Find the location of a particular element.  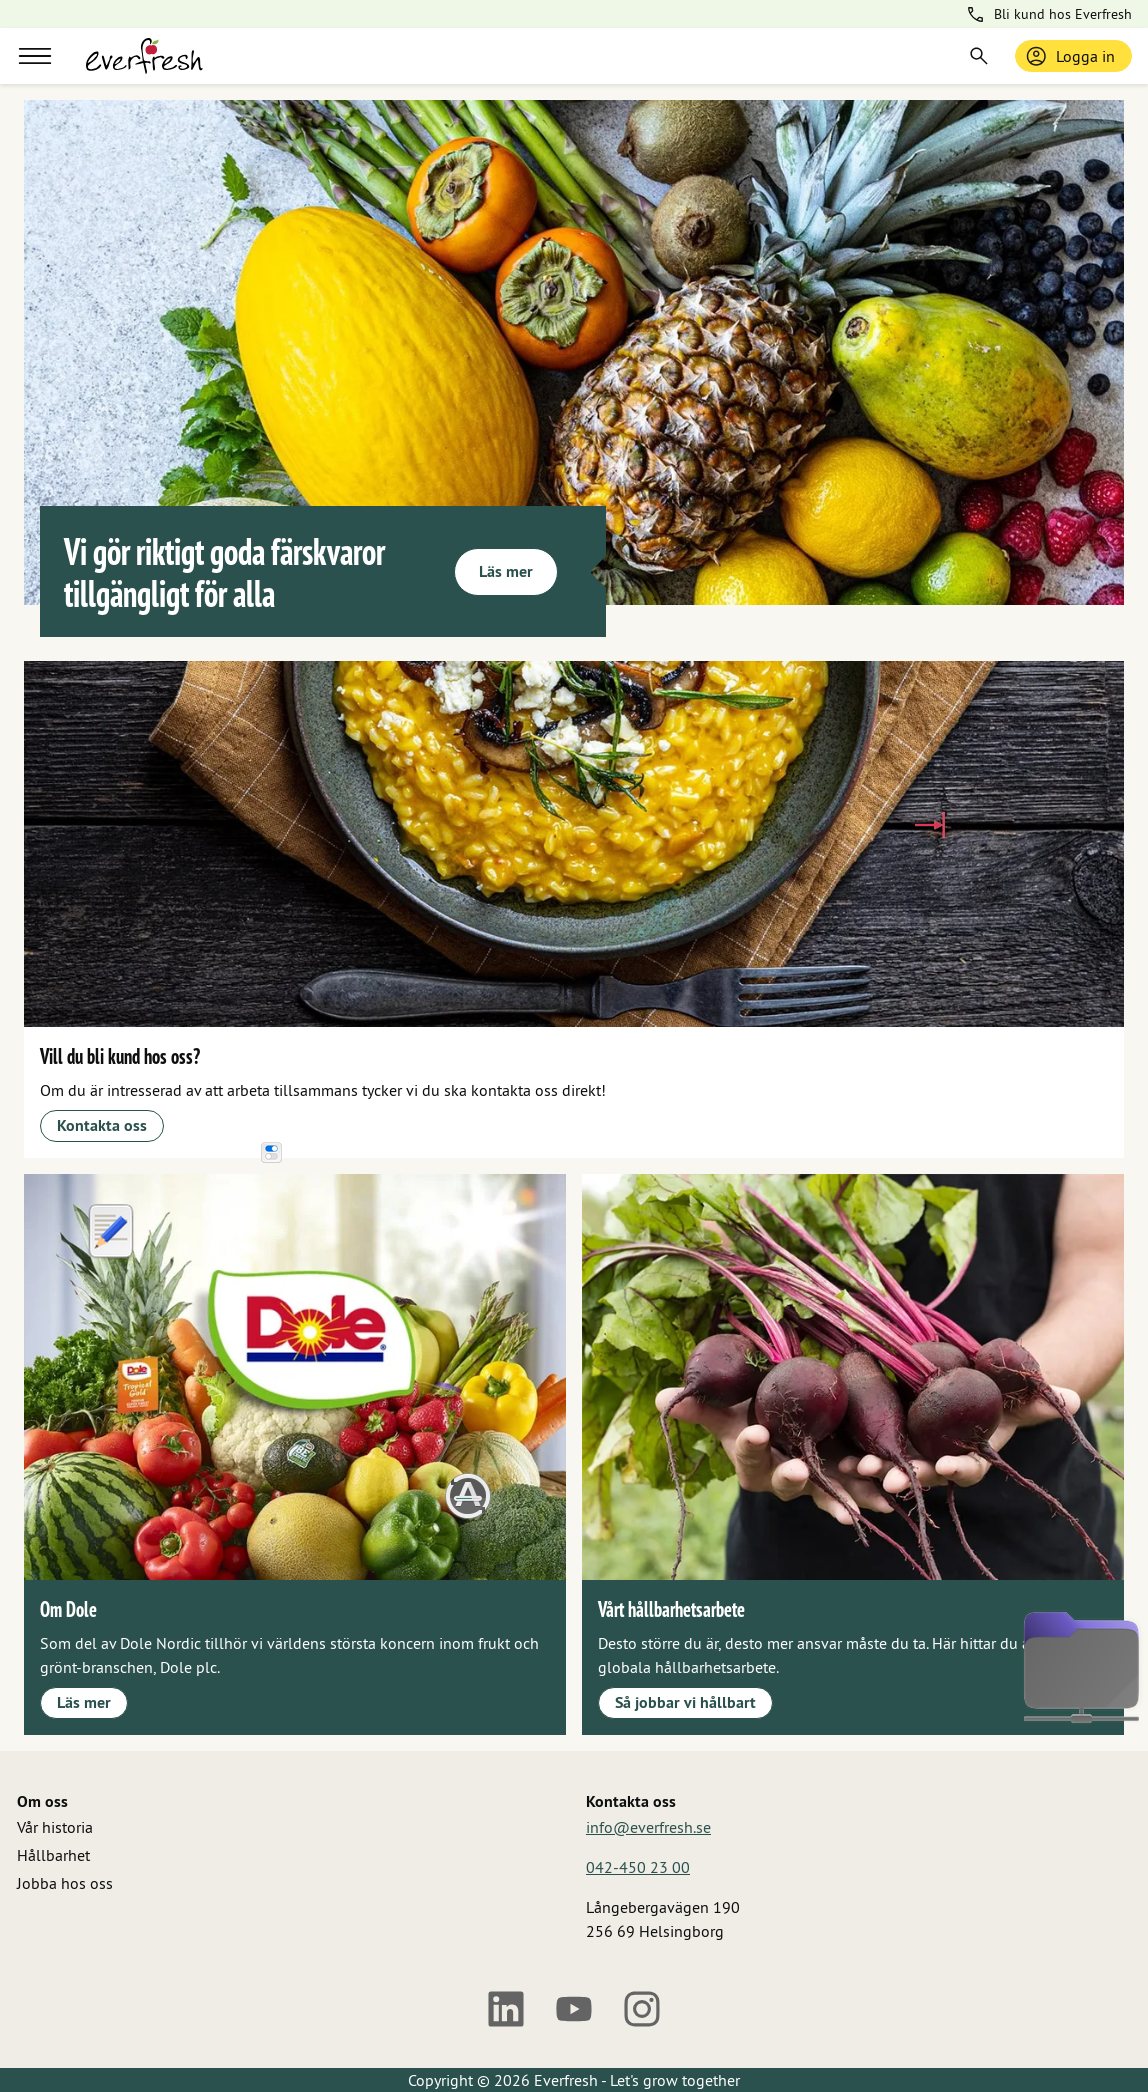

skip to the last item in a list or queue is located at coordinates (930, 825).